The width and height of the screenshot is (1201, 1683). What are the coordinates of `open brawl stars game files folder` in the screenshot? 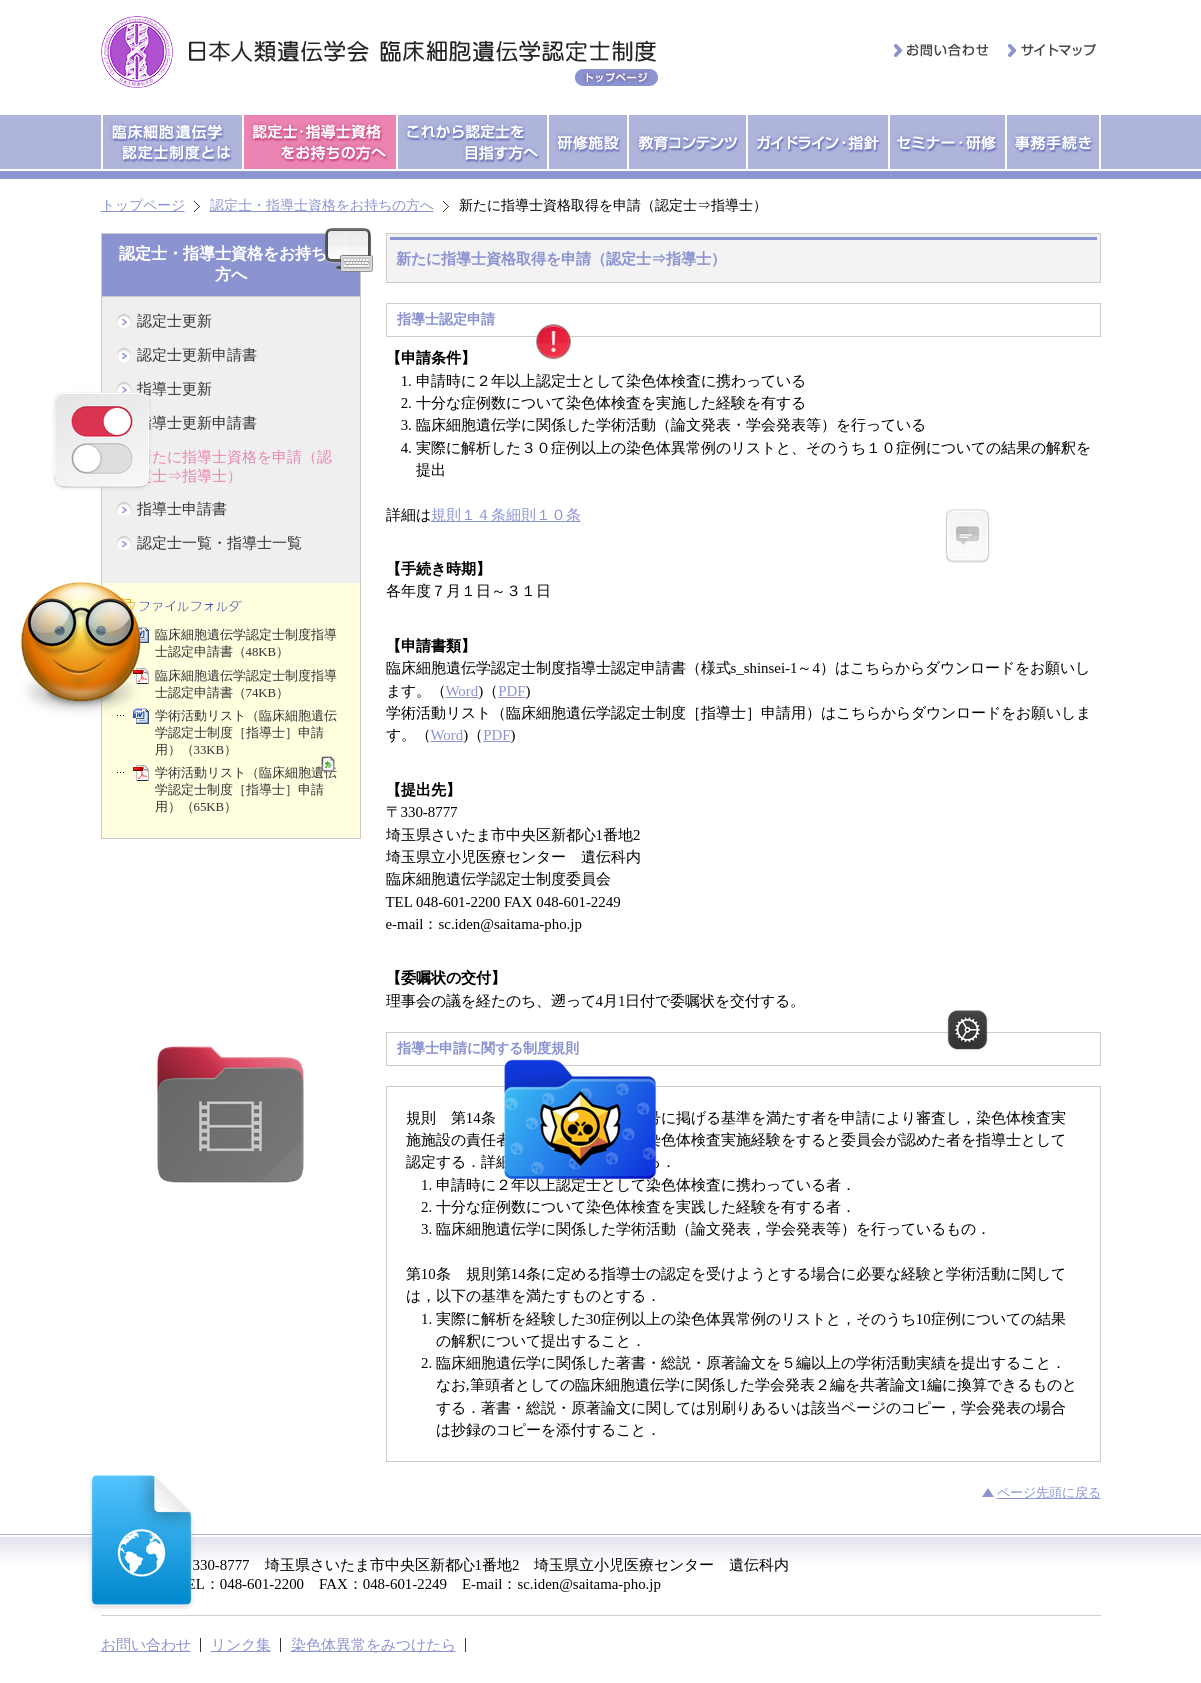 It's located at (579, 1123).